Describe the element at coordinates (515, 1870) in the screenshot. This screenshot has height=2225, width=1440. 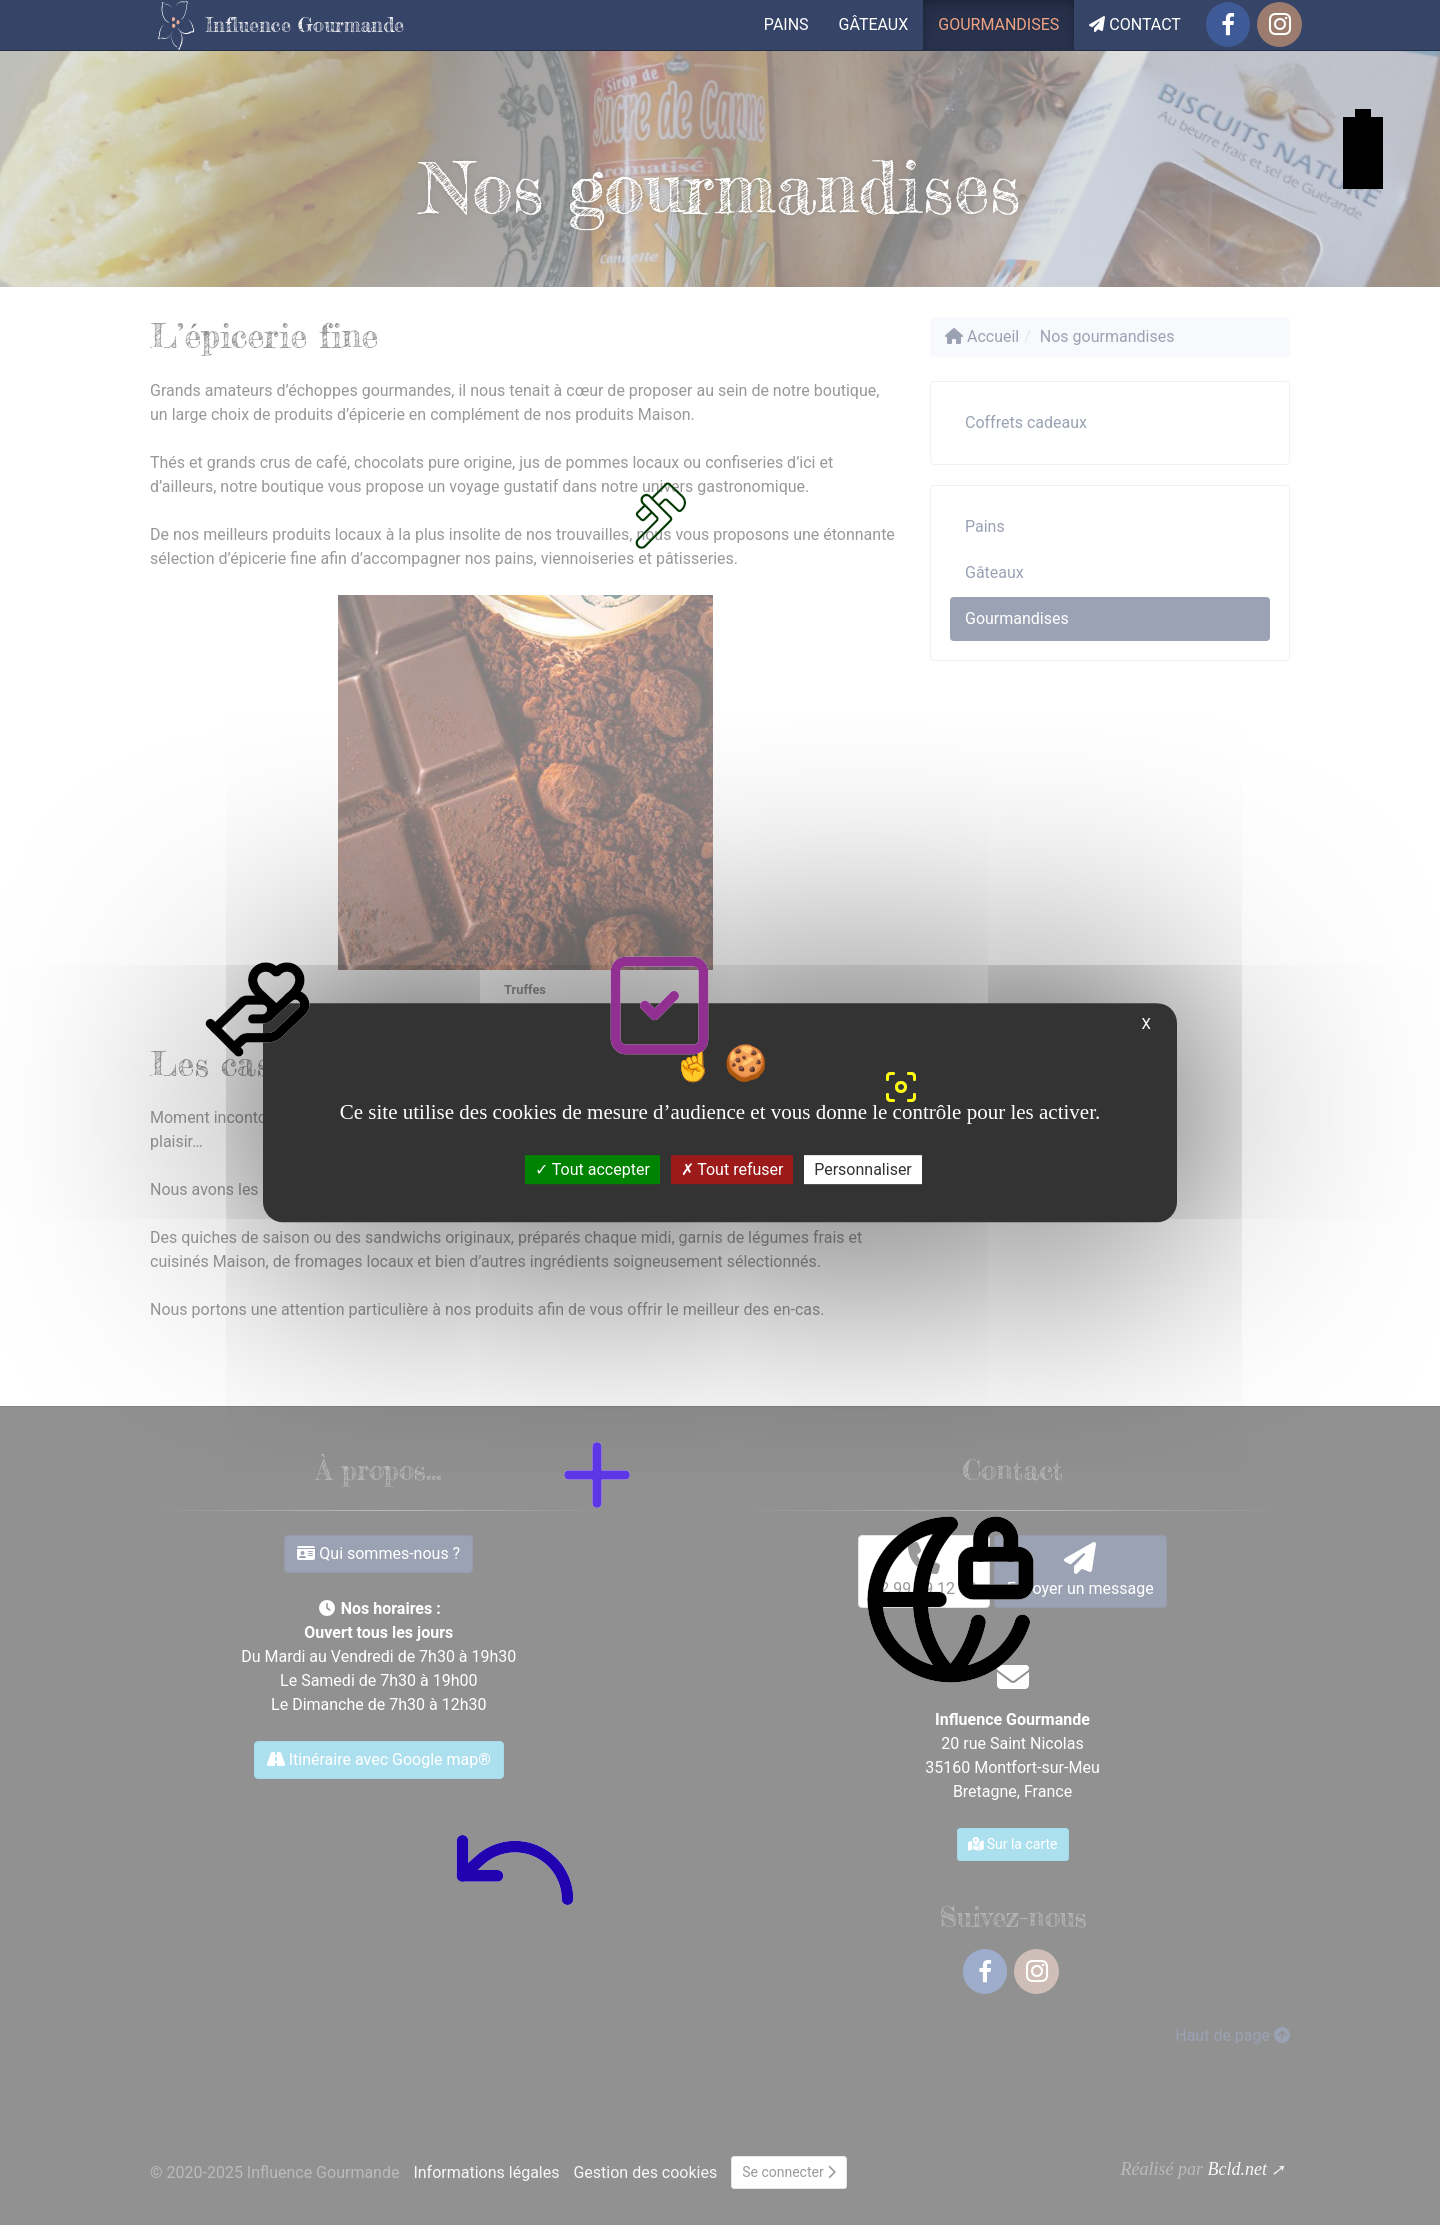
I see `undo the last action` at that location.